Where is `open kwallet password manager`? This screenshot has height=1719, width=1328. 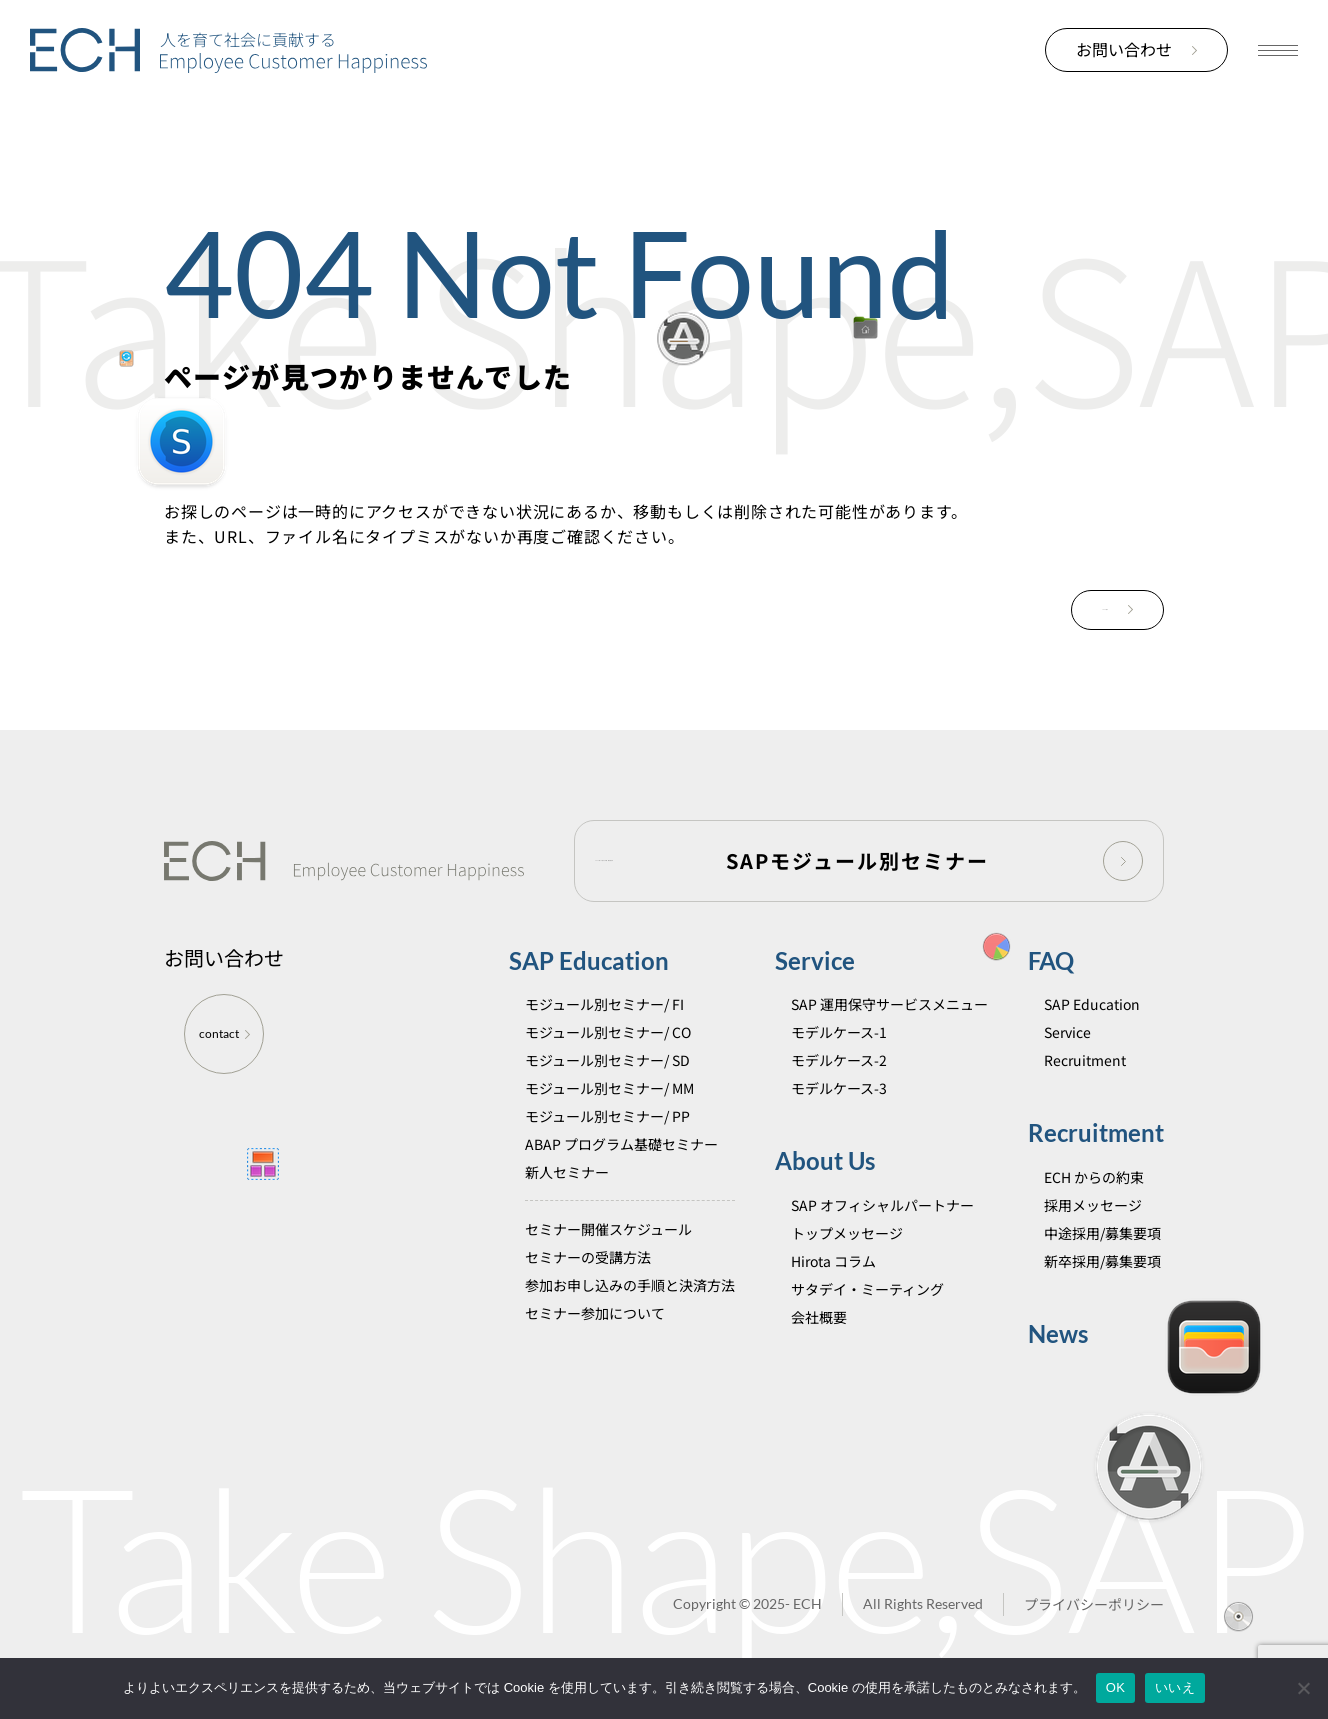 open kwallet password manager is located at coordinates (1214, 1347).